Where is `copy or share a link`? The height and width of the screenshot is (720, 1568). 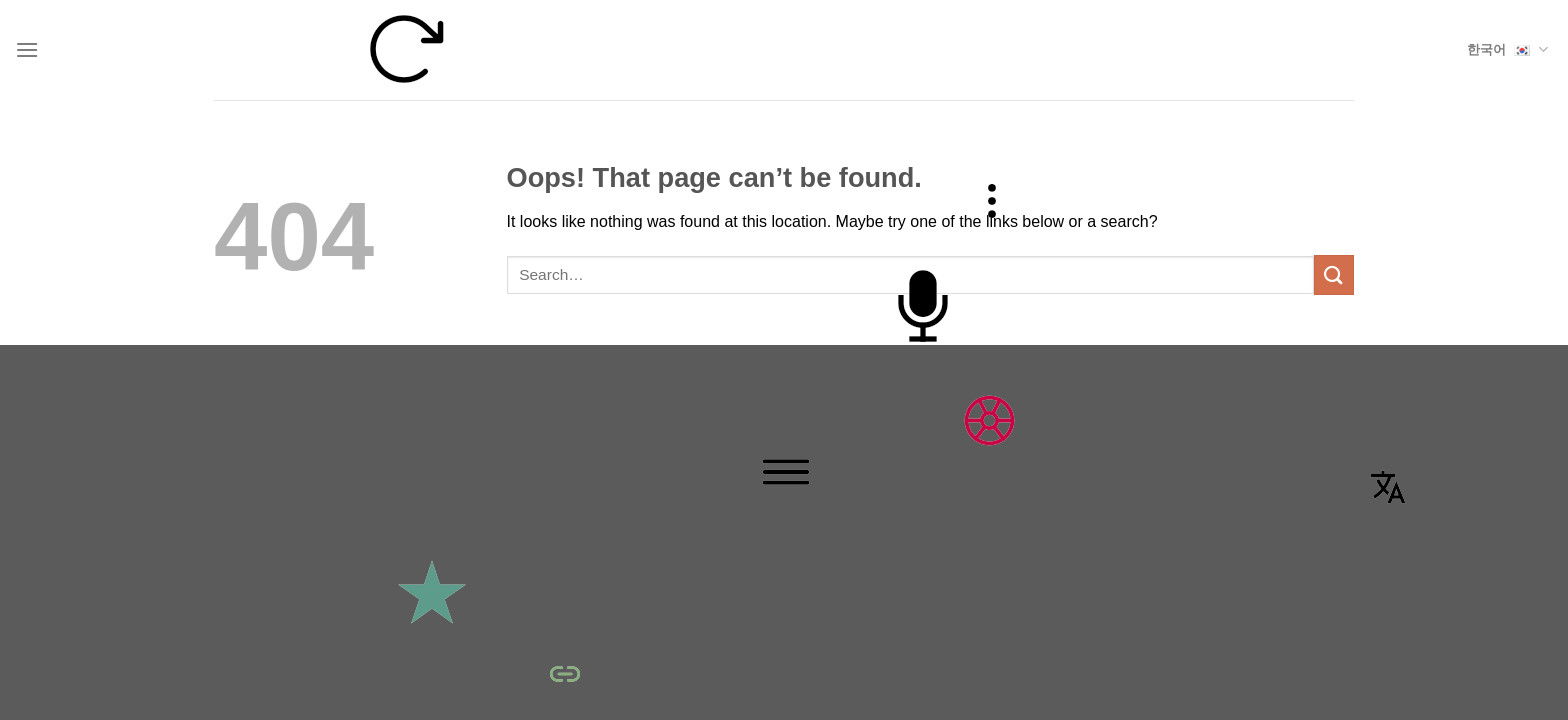
copy or share a link is located at coordinates (565, 674).